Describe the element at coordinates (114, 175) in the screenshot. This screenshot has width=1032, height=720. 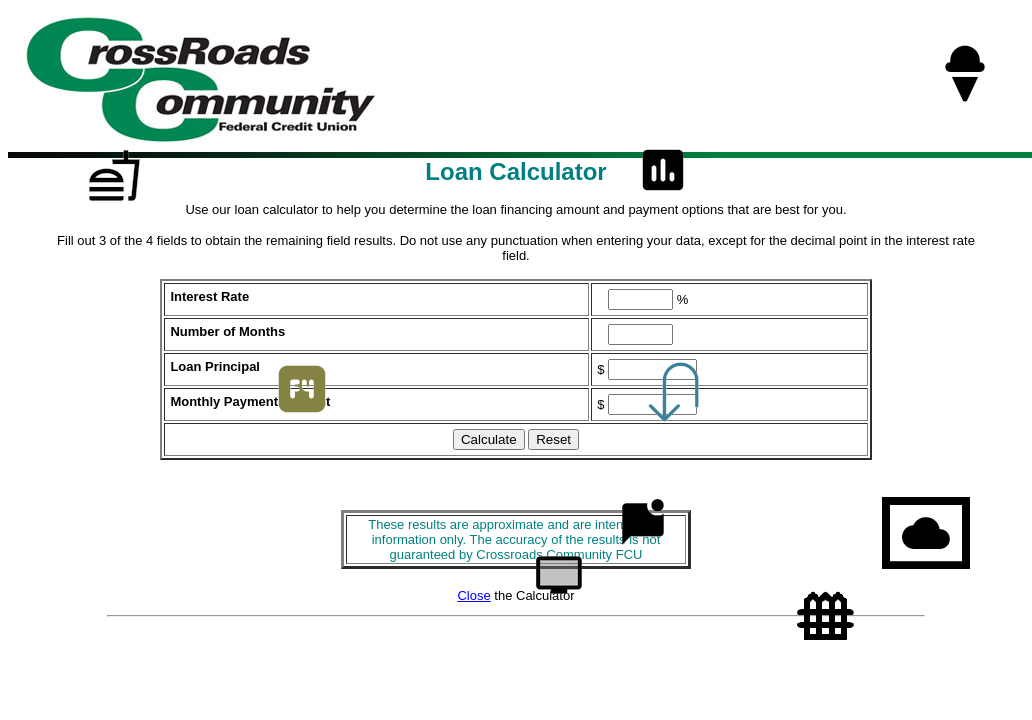
I see `find nearby fast food restaurants` at that location.